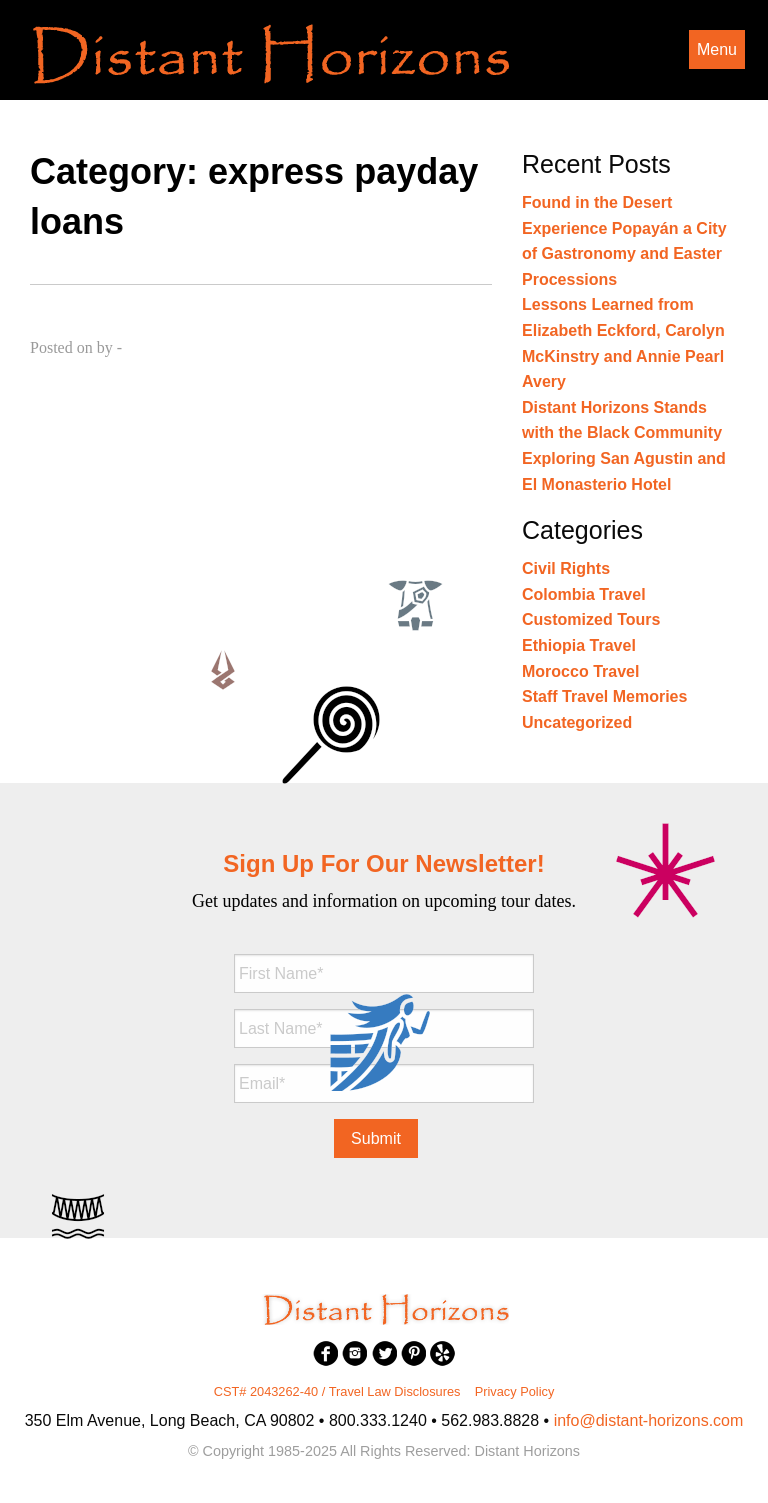  What do you see at coordinates (380, 1041) in the screenshot?
I see `represents a leader or prominent figure in a game` at bounding box center [380, 1041].